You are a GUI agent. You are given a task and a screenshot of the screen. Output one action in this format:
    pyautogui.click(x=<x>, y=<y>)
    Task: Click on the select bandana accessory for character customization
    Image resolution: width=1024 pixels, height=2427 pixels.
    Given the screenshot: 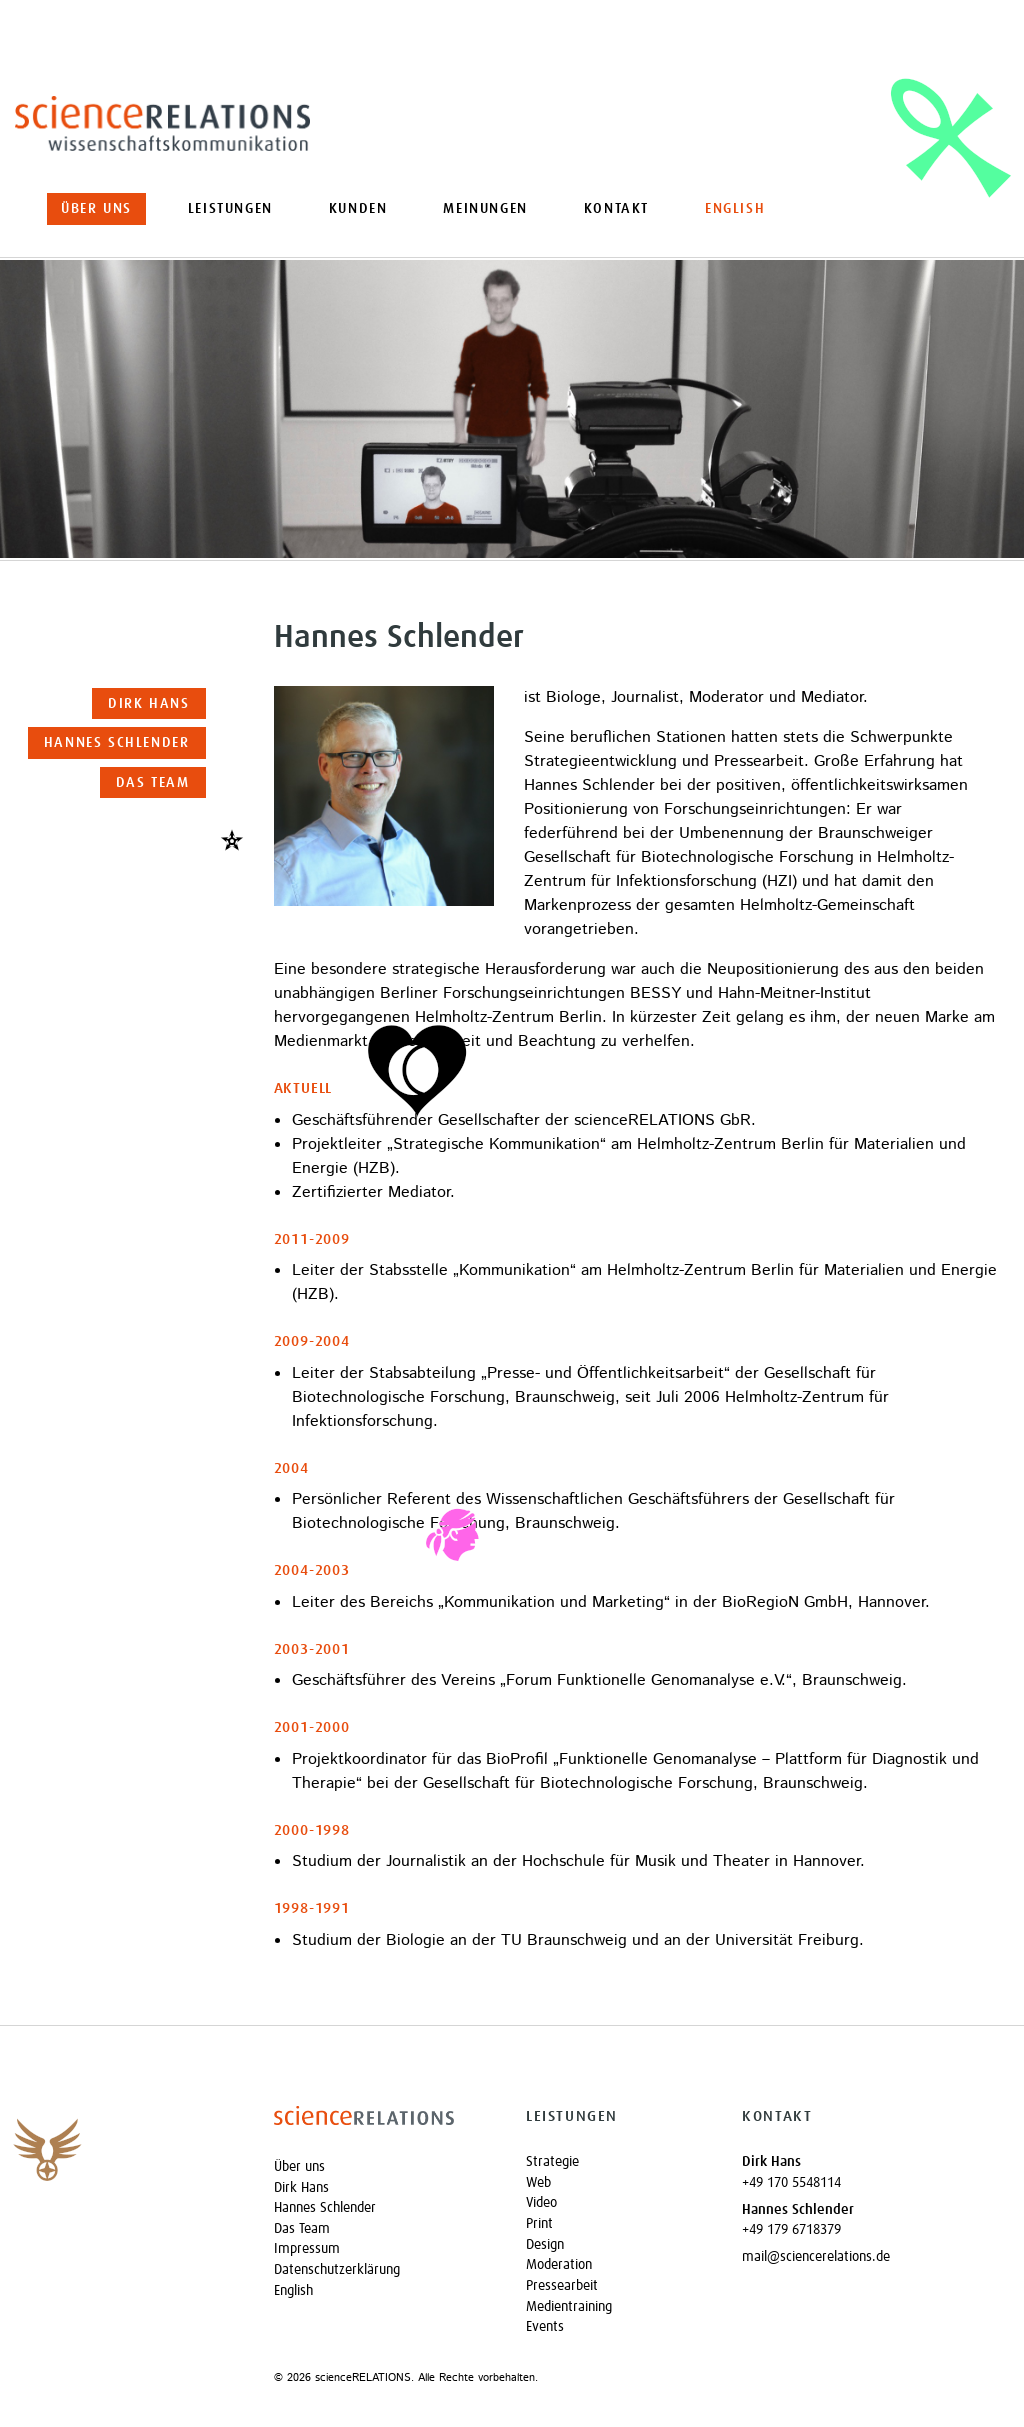 What is the action you would take?
    pyautogui.click(x=452, y=1535)
    